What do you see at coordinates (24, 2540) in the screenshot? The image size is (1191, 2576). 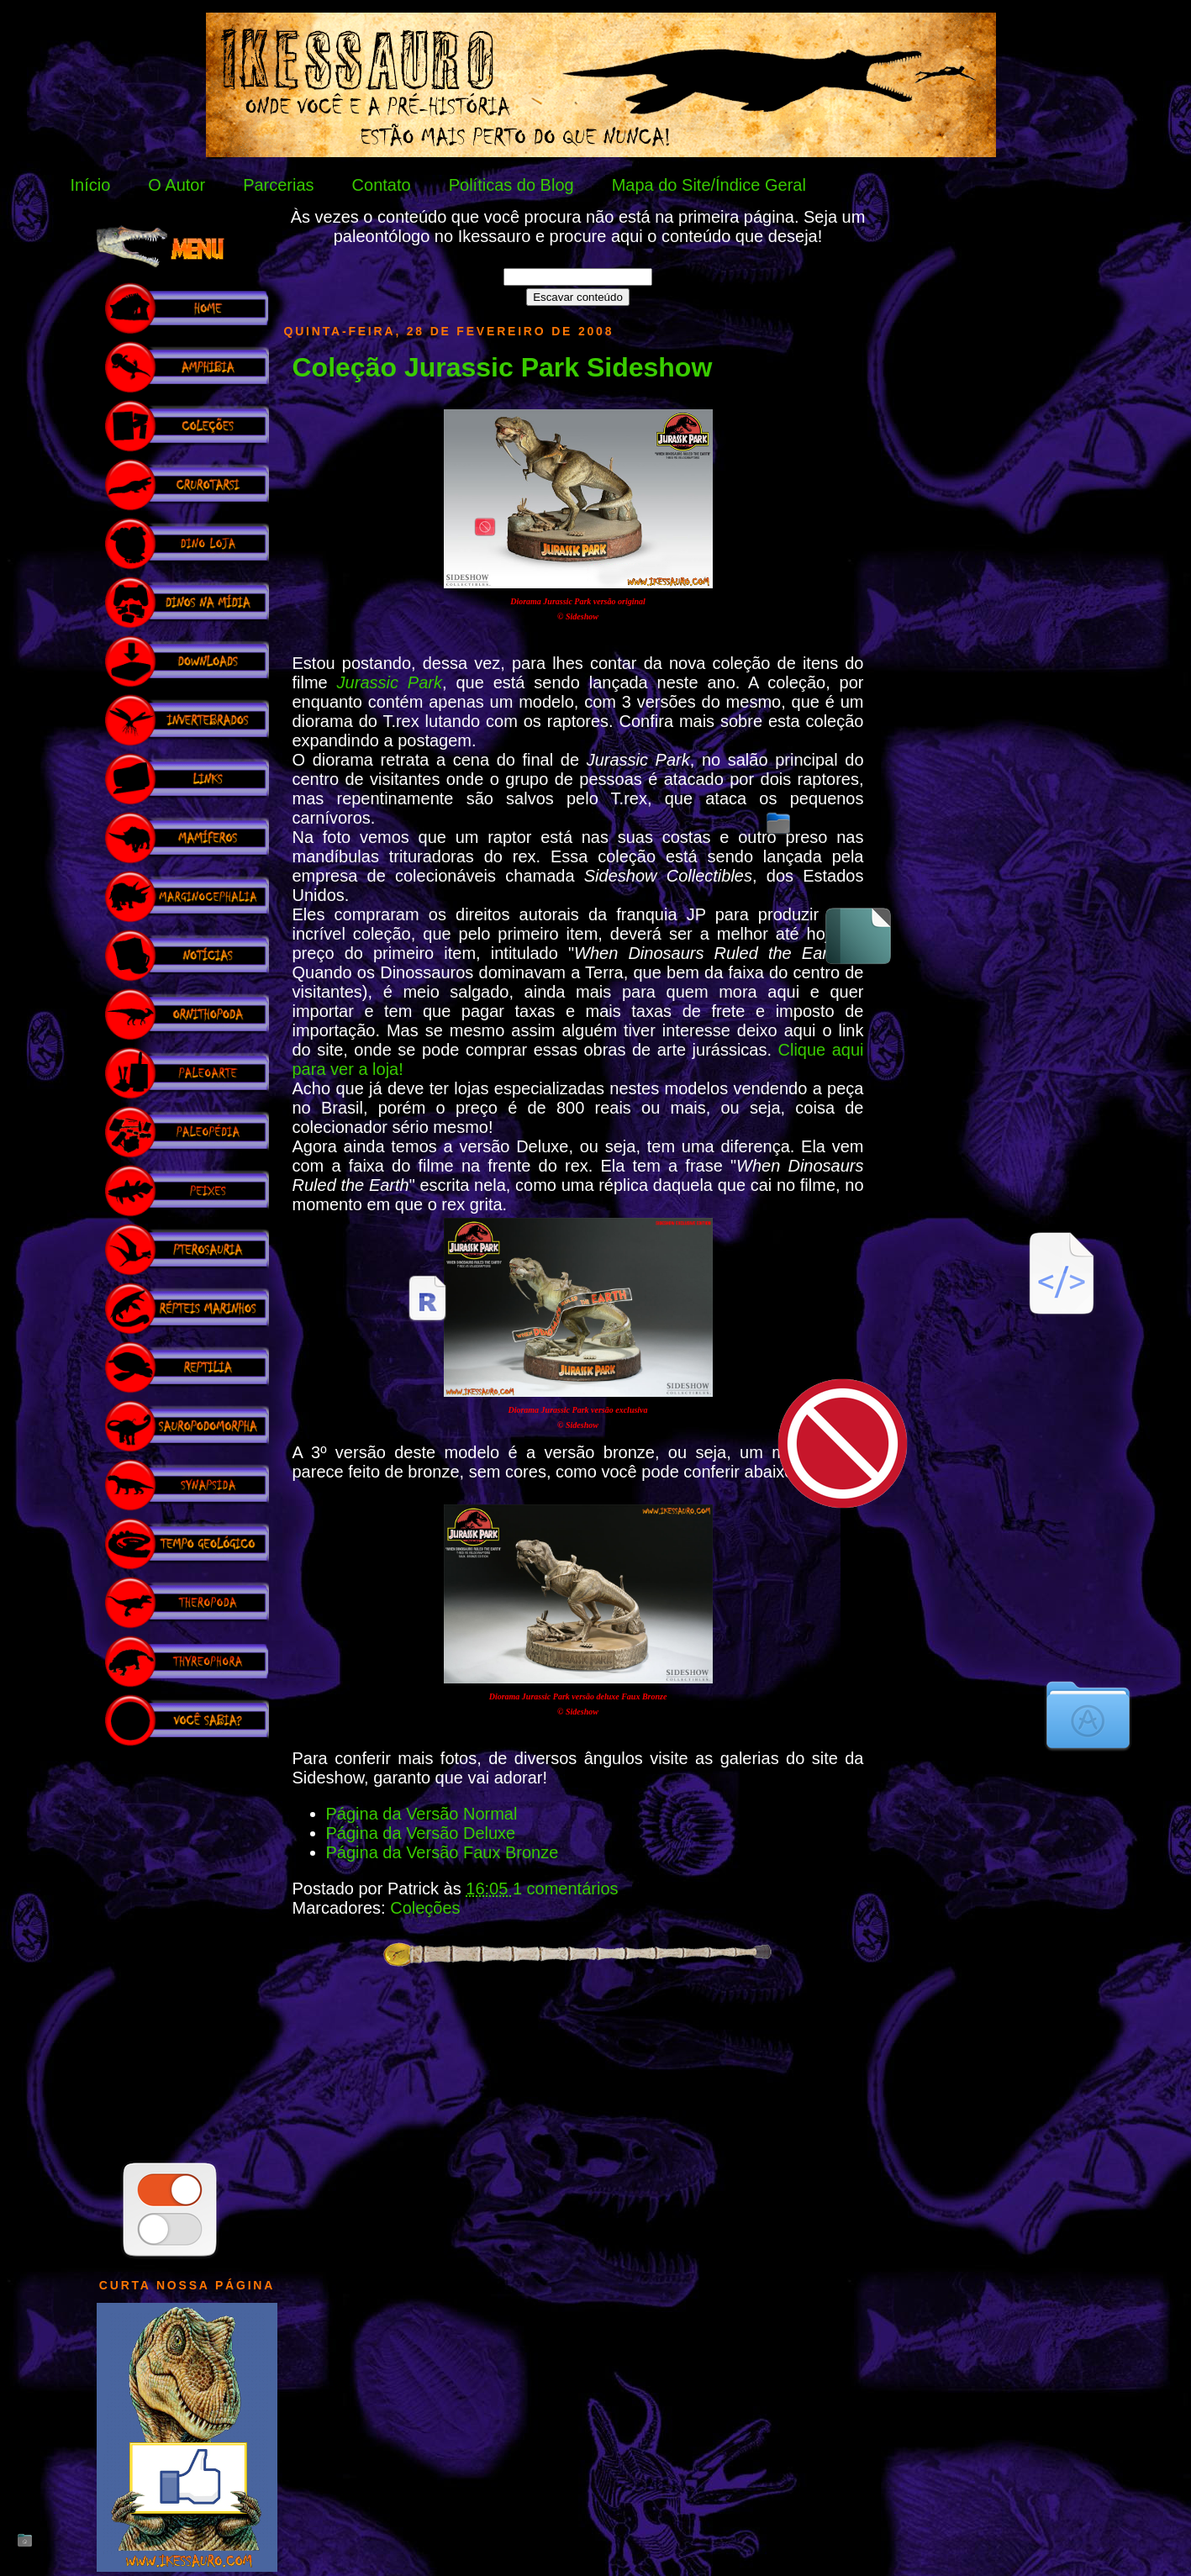 I see `access your home folder` at bounding box center [24, 2540].